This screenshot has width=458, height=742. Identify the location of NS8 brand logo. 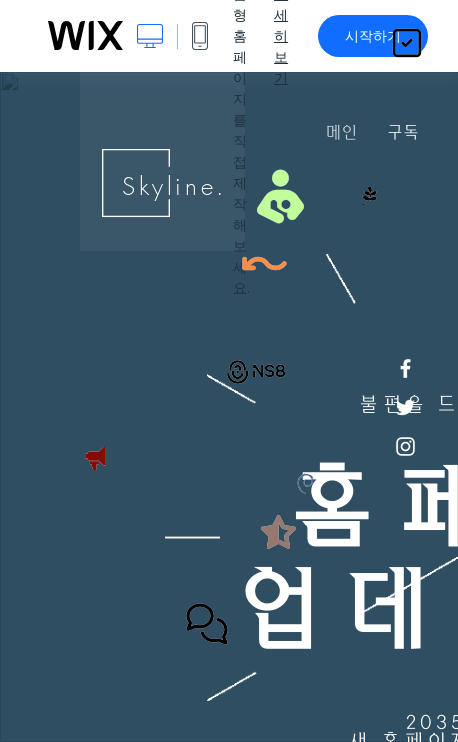
(256, 372).